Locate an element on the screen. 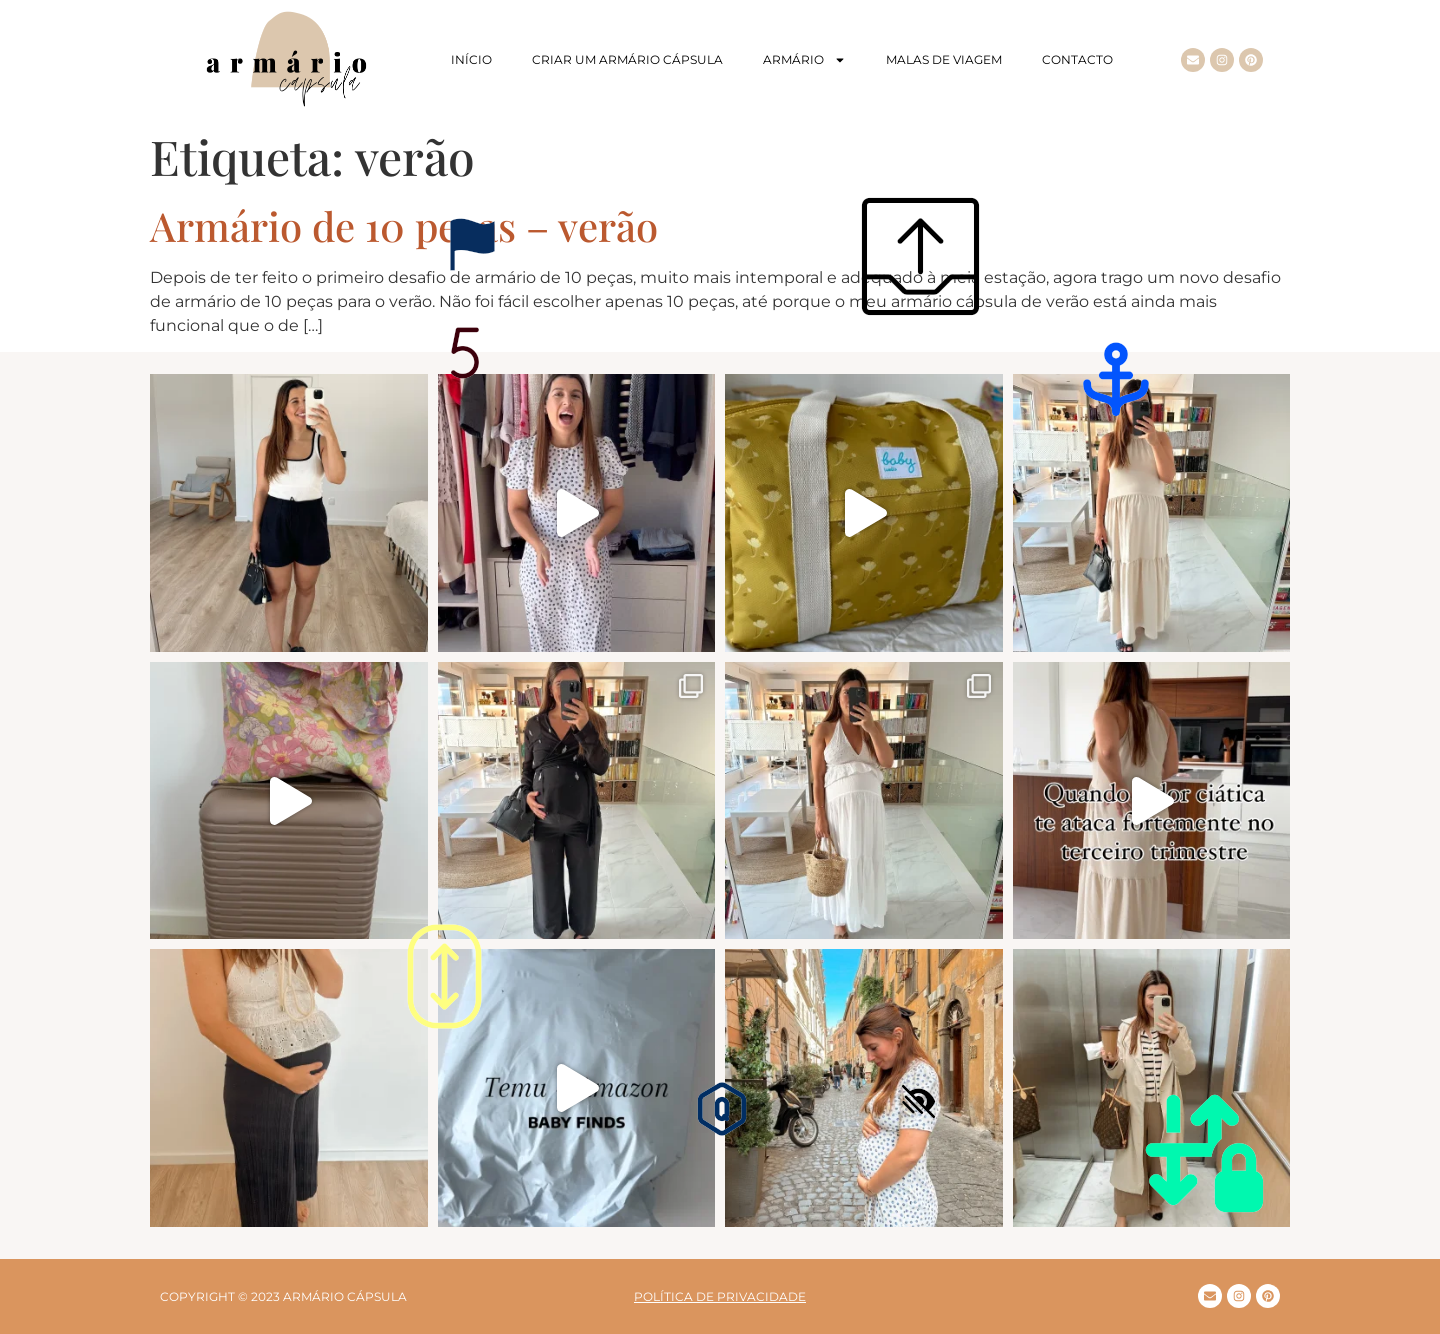  flag or mark an item for follow-up is located at coordinates (472, 244).